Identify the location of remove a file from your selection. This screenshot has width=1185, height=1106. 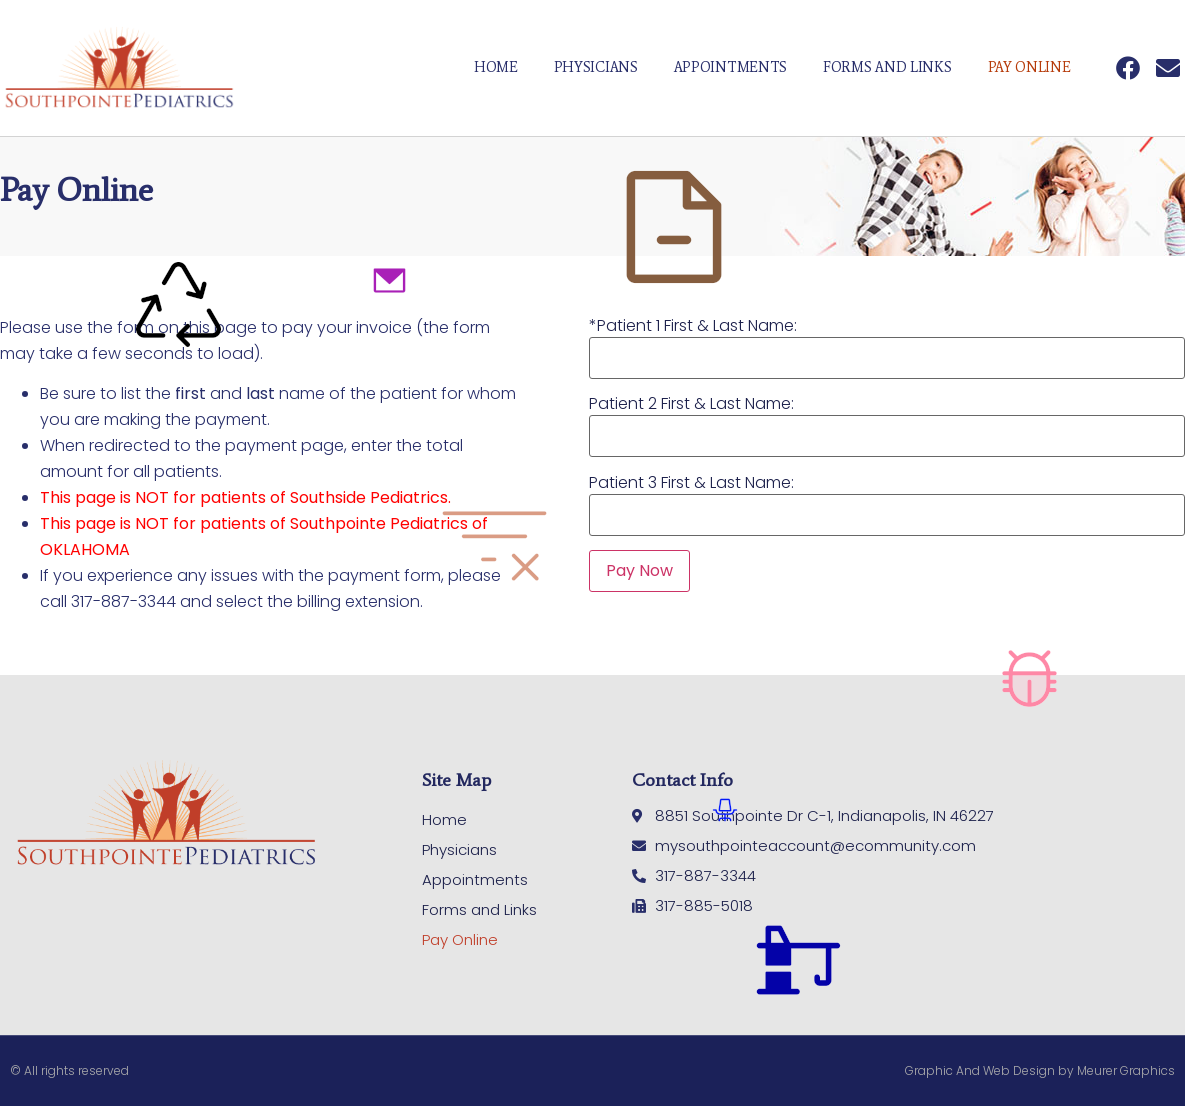
(674, 227).